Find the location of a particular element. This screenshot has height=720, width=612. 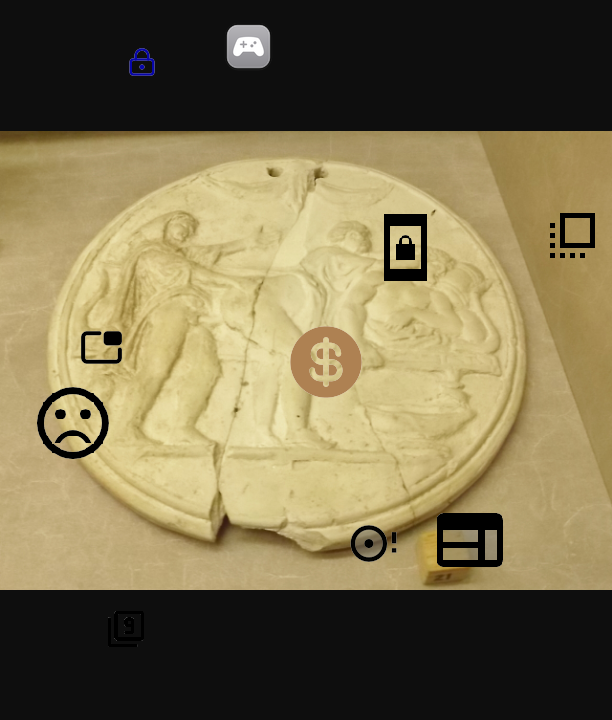

indicates storage disc is full is located at coordinates (373, 543).